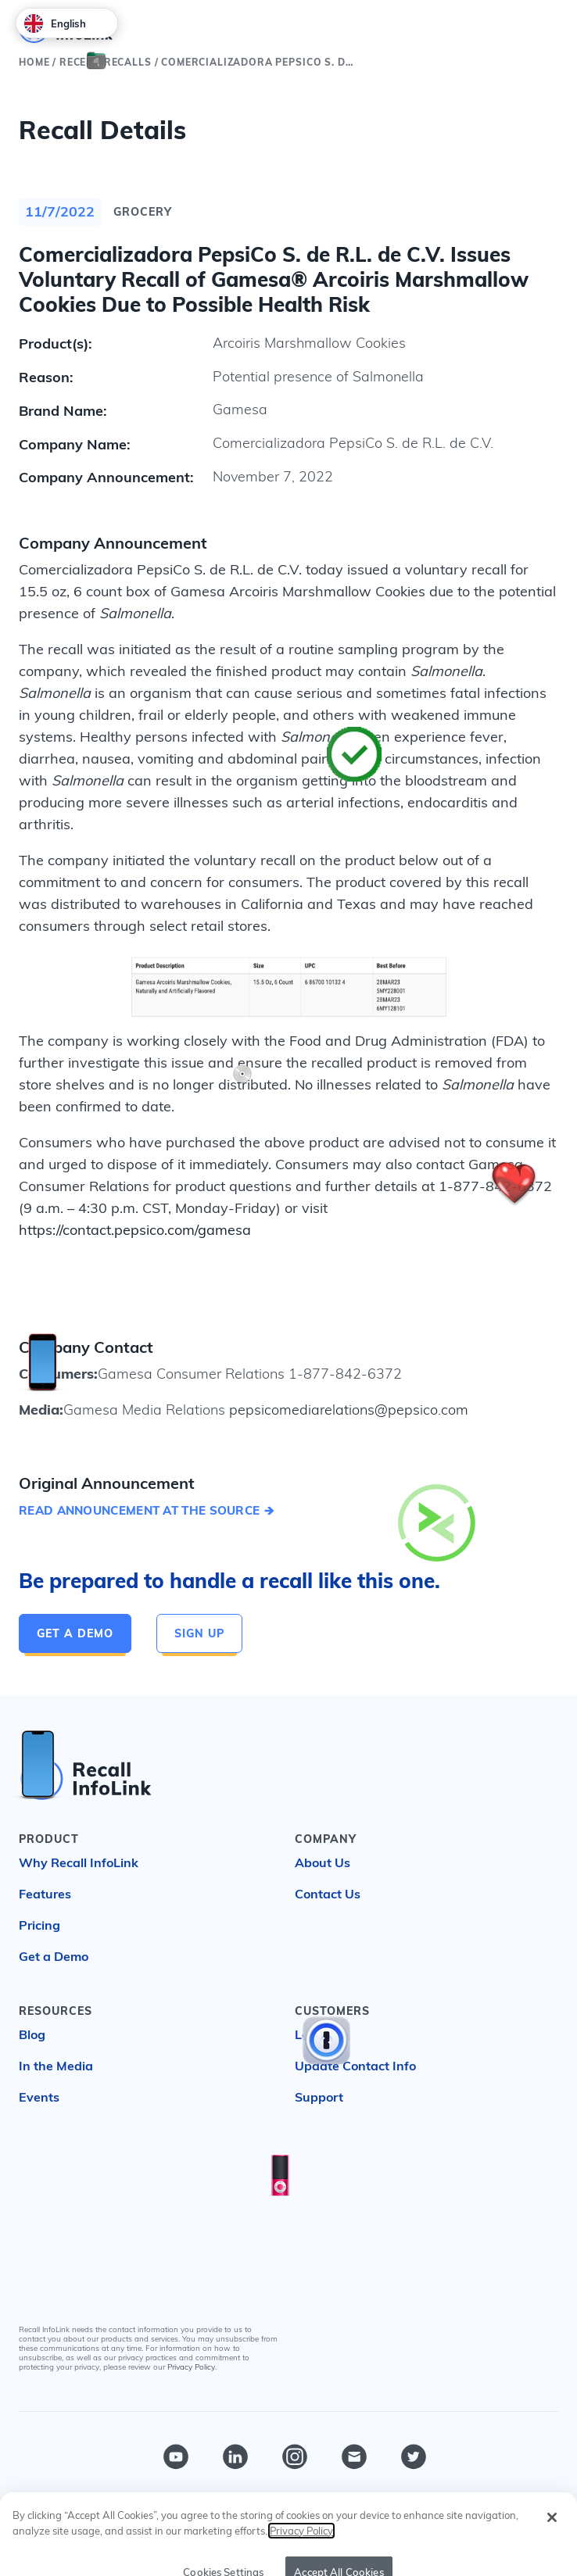 The height and width of the screenshot is (2576, 577). What do you see at coordinates (326, 2040) in the screenshot?
I see `open 1Password to access saved passwords` at bounding box center [326, 2040].